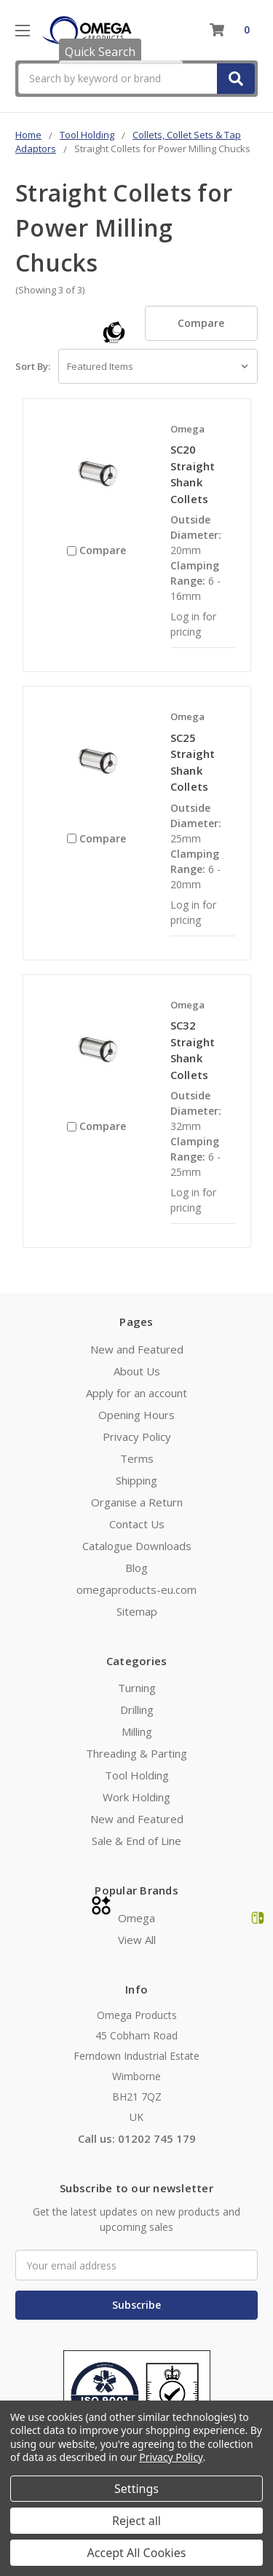 Image resolution: width=273 pixels, height=2576 pixels. Describe the element at coordinates (101, 1905) in the screenshot. I see `access AI-powered apps` at that location.